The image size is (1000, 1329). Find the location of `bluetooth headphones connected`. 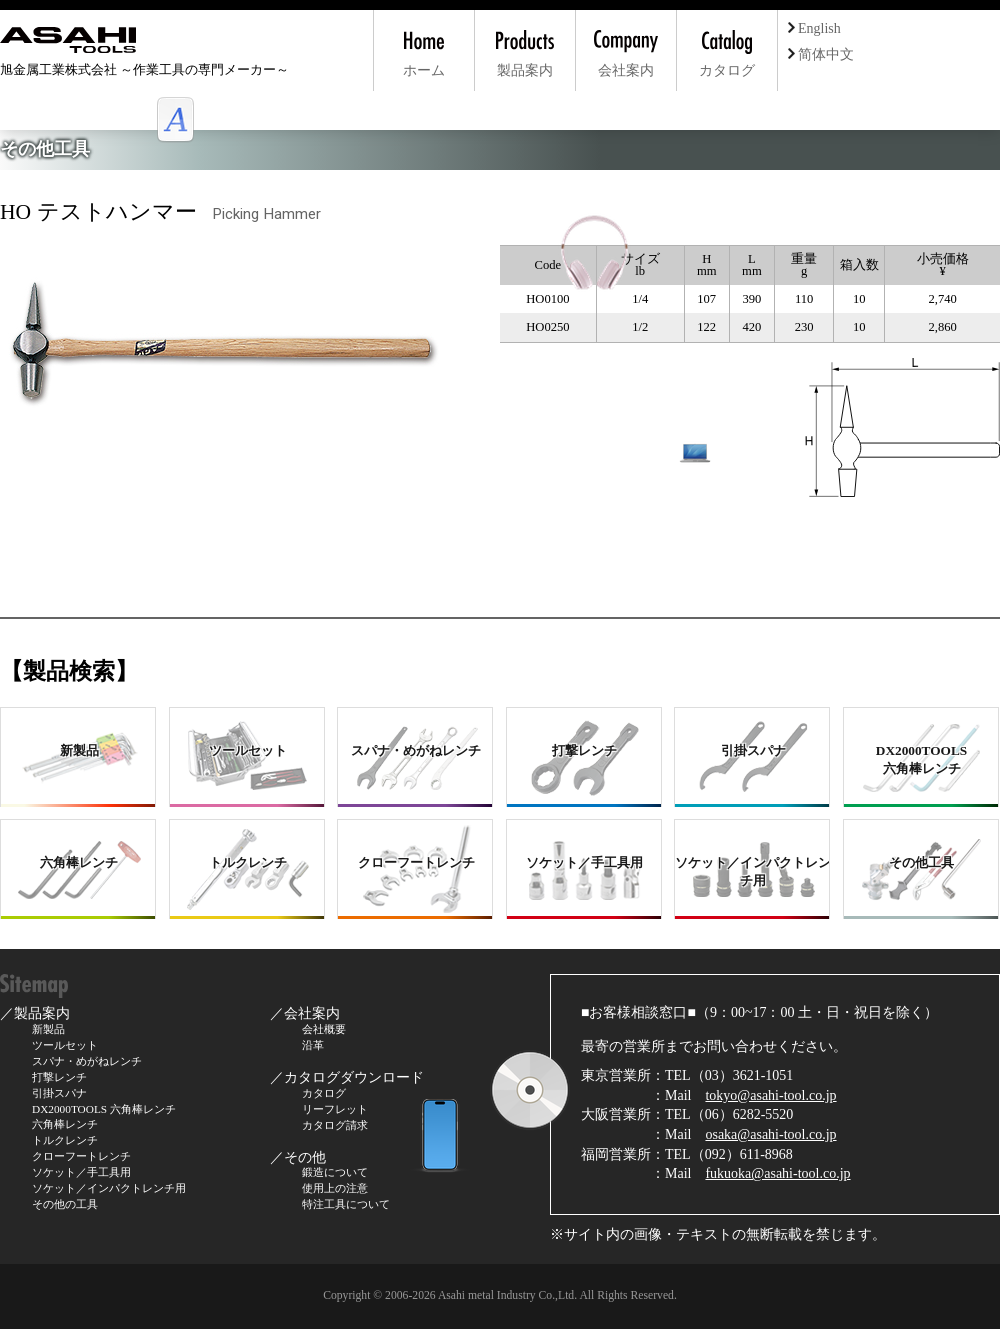

bluetooth headphones connected is located at coordinates (594, 252).